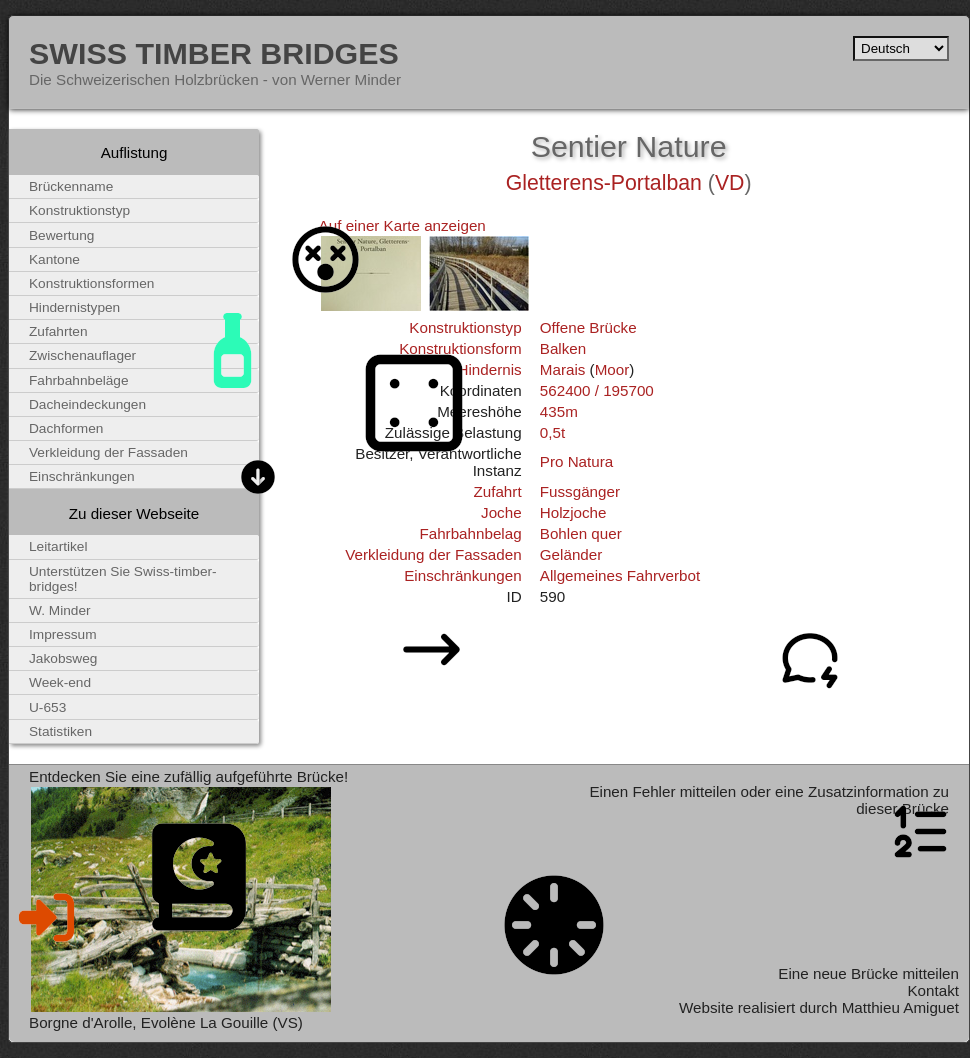 The width and height of the screenshot is (970, 1058). Describe the element at coordinates (46, 917) in the screenshot. I see `log in to your account` at that location.